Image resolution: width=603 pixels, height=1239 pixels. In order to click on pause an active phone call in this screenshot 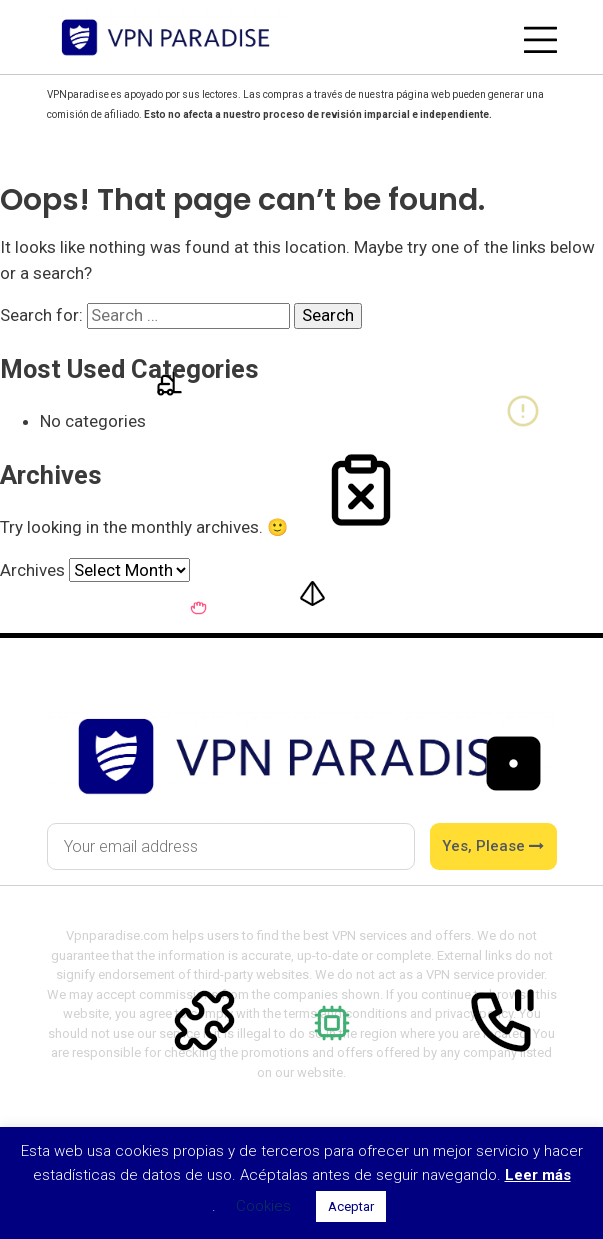, I will do `click(502, 1020)`.